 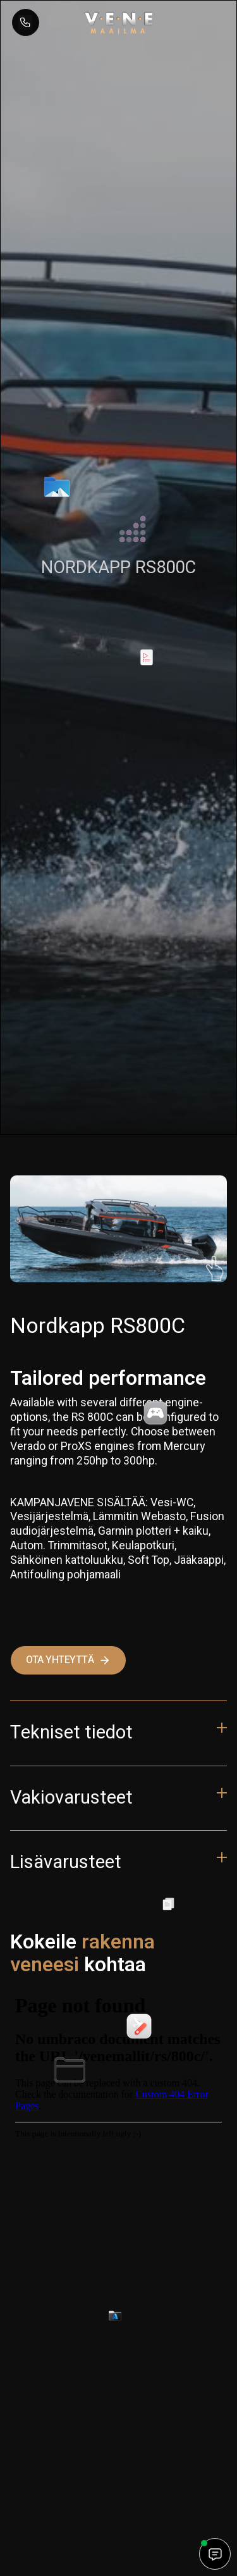 What do you see at coordinates (133, 528) in the screenshot?
I see `launch four-in-a-row game` at bounding box center [133, 528].